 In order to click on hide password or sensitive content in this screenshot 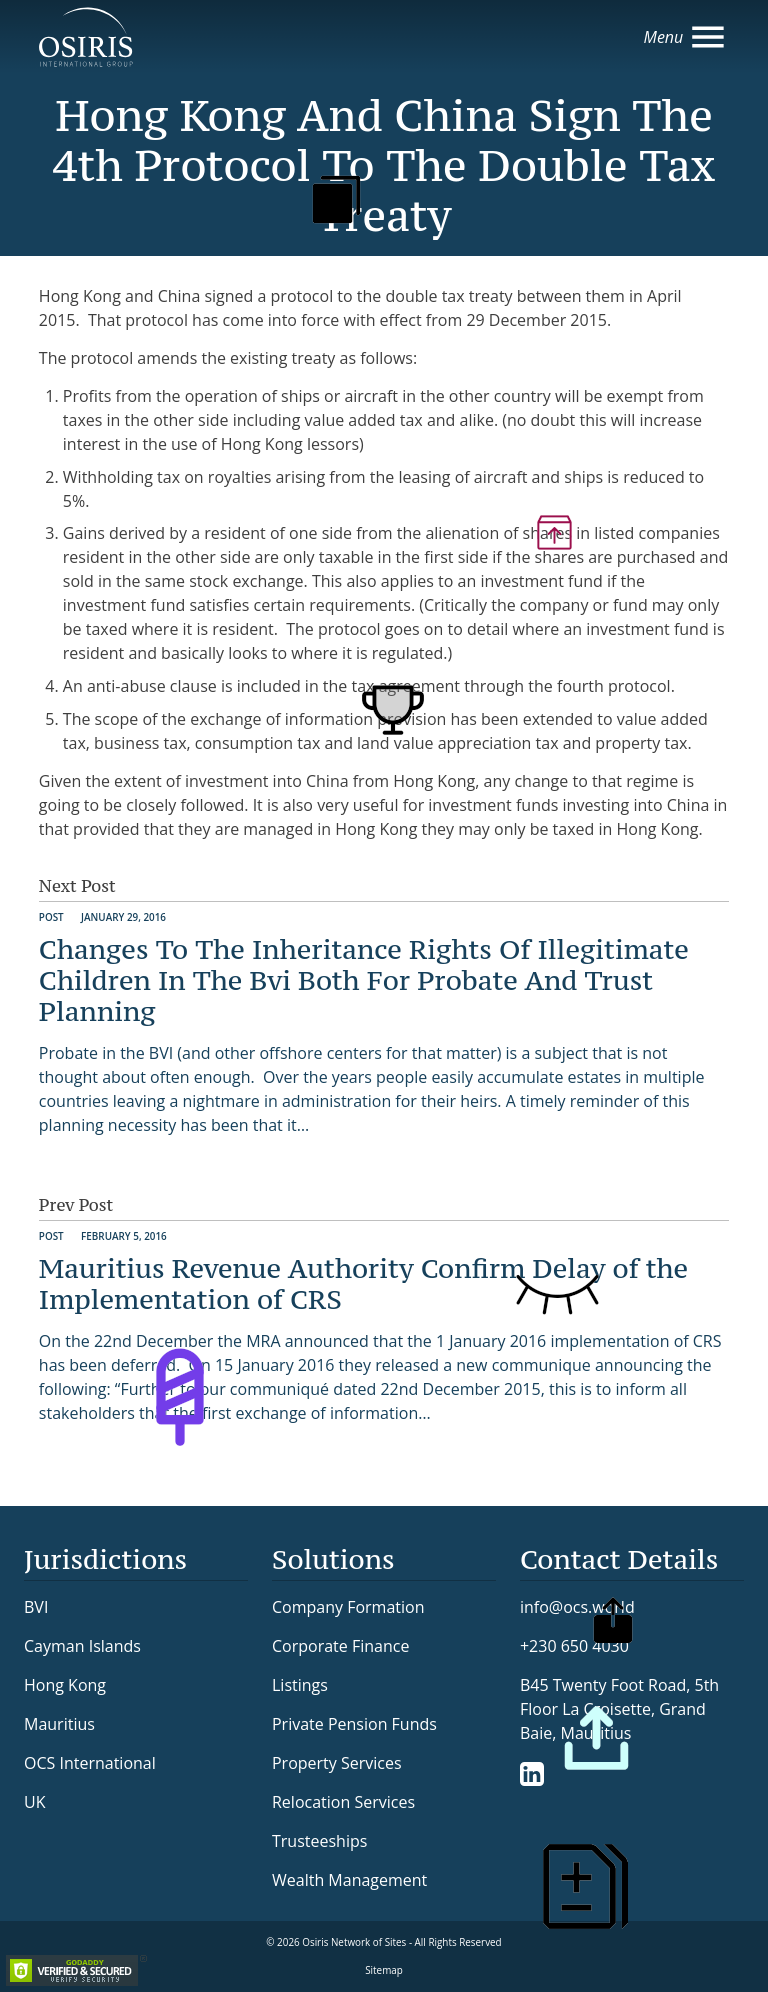, I will do `click(557, 1286)`.